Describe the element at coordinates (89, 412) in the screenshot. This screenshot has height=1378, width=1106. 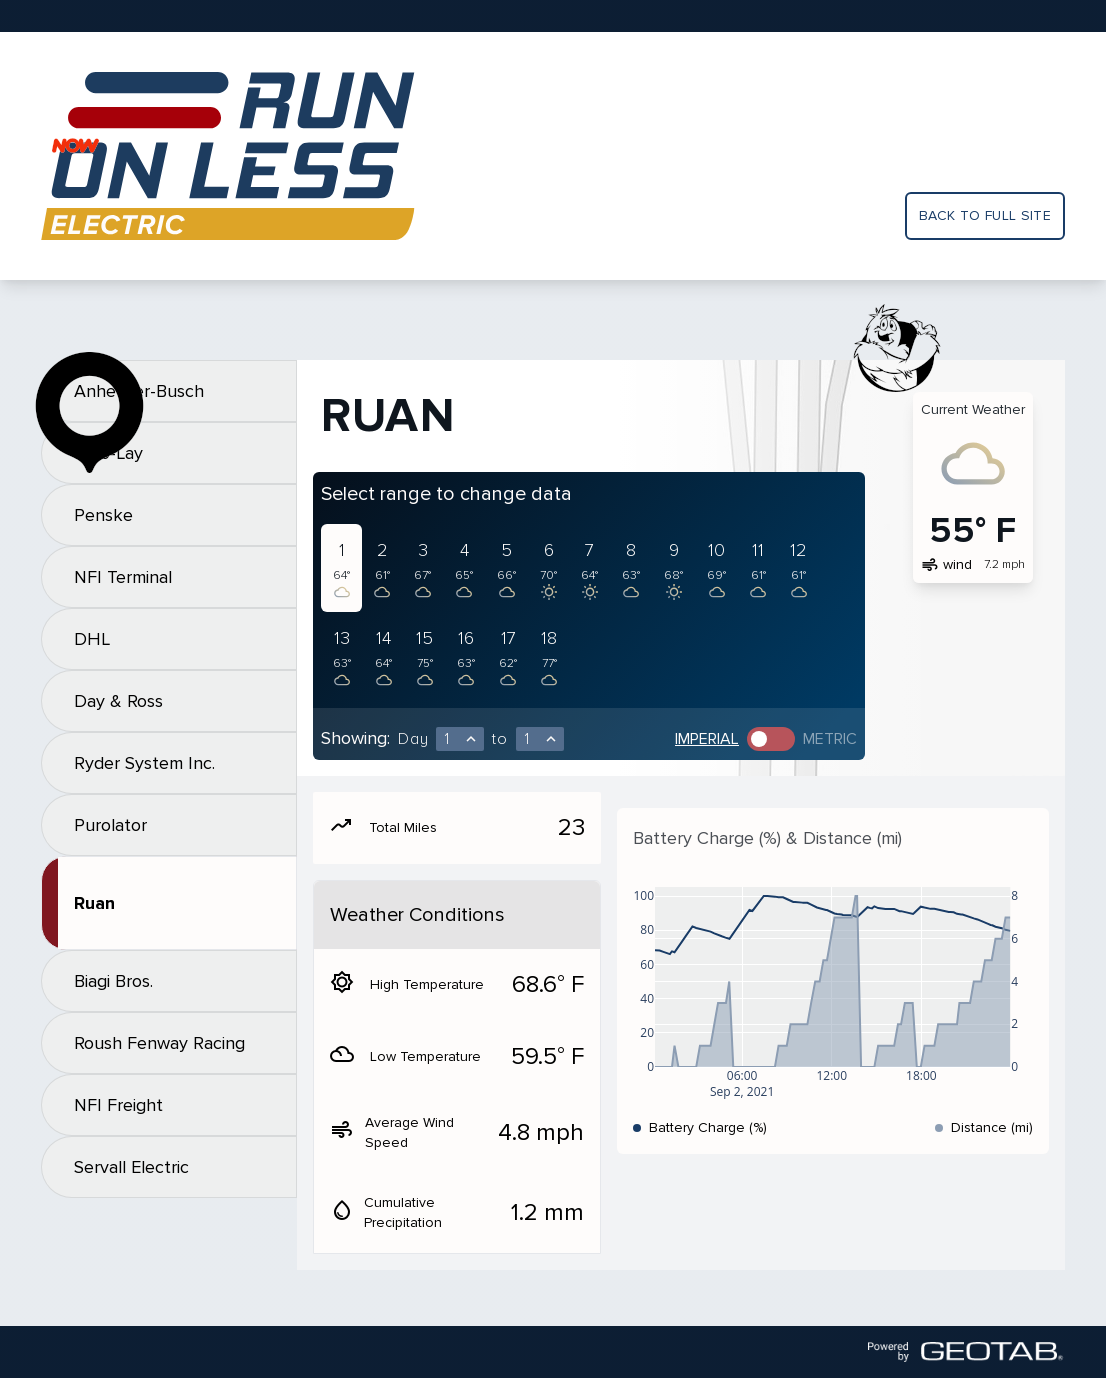
I see `open OsmAnd navigation app` at that location.